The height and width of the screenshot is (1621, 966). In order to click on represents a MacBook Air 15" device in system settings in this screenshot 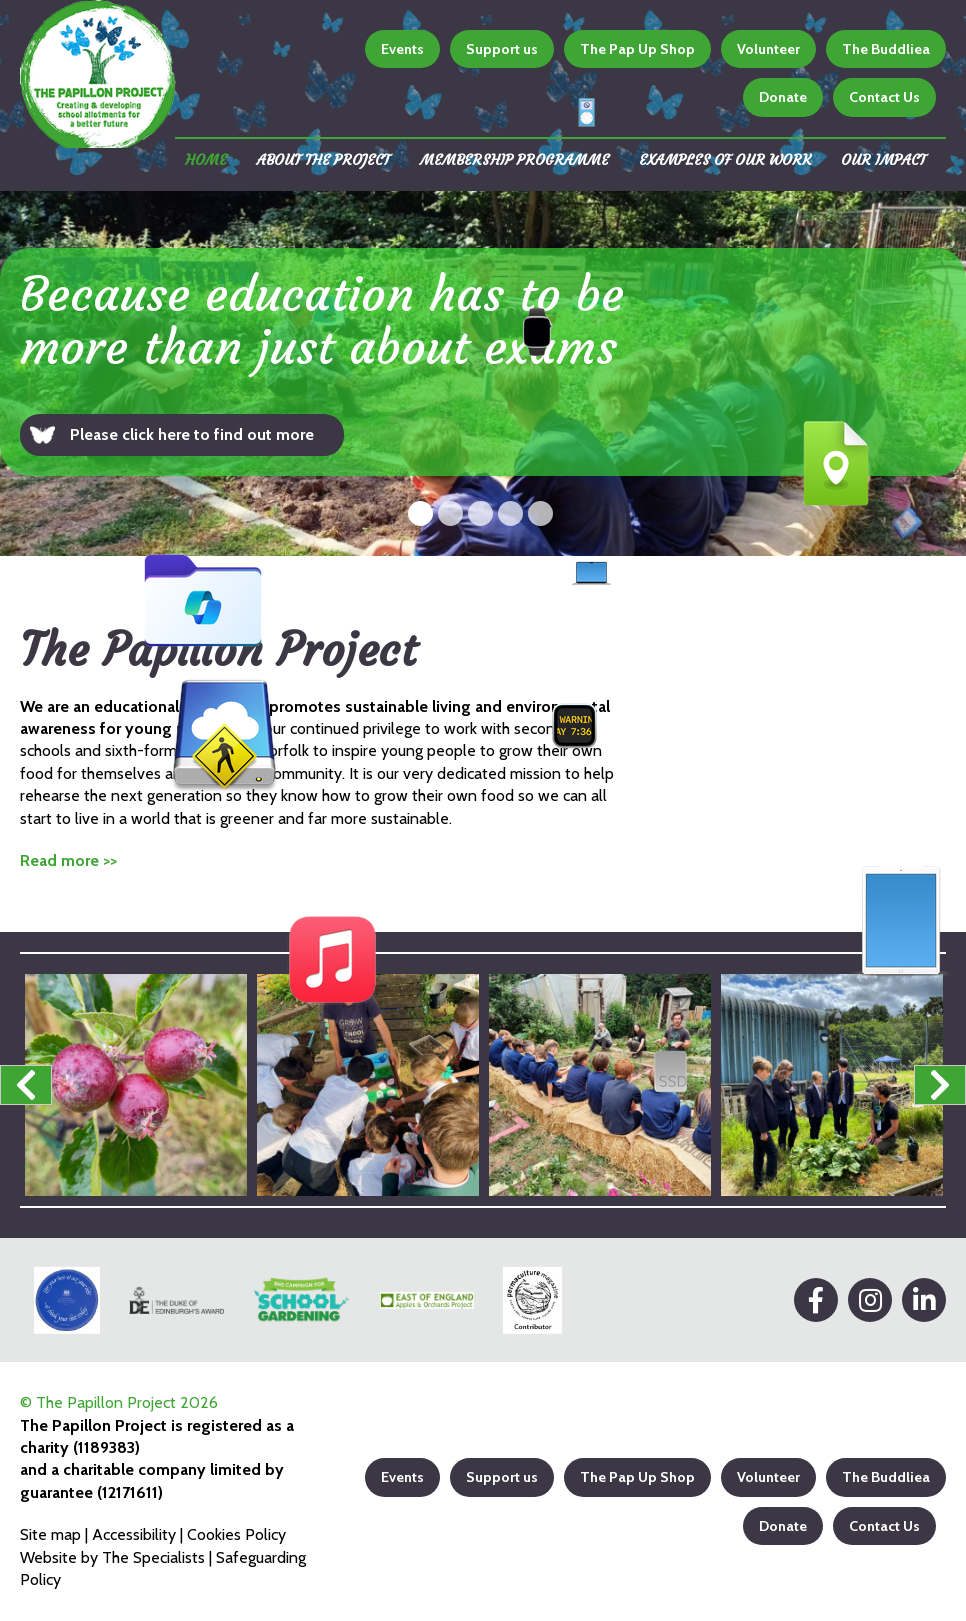, I will do `click(591, 571)`.